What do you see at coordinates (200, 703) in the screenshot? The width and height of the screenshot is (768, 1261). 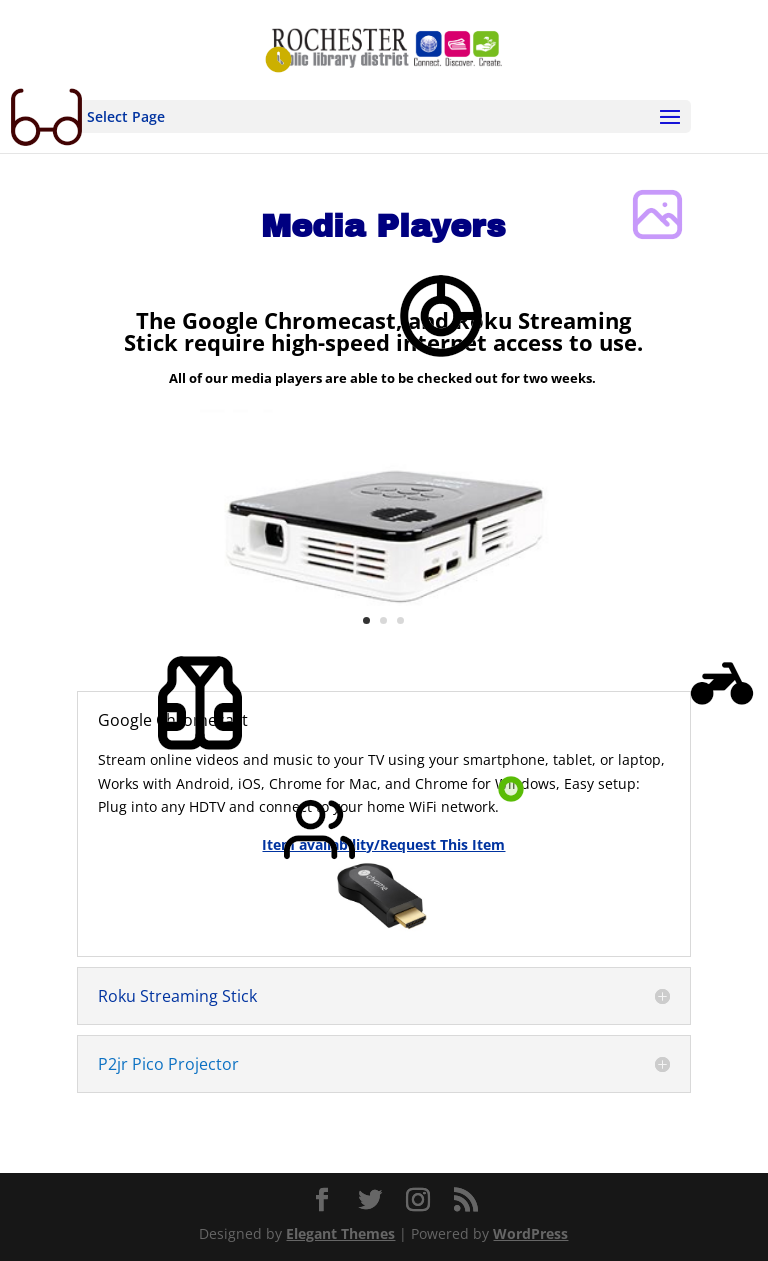 I see `view outerwear or jacket options` at bounding box center [200, 703].